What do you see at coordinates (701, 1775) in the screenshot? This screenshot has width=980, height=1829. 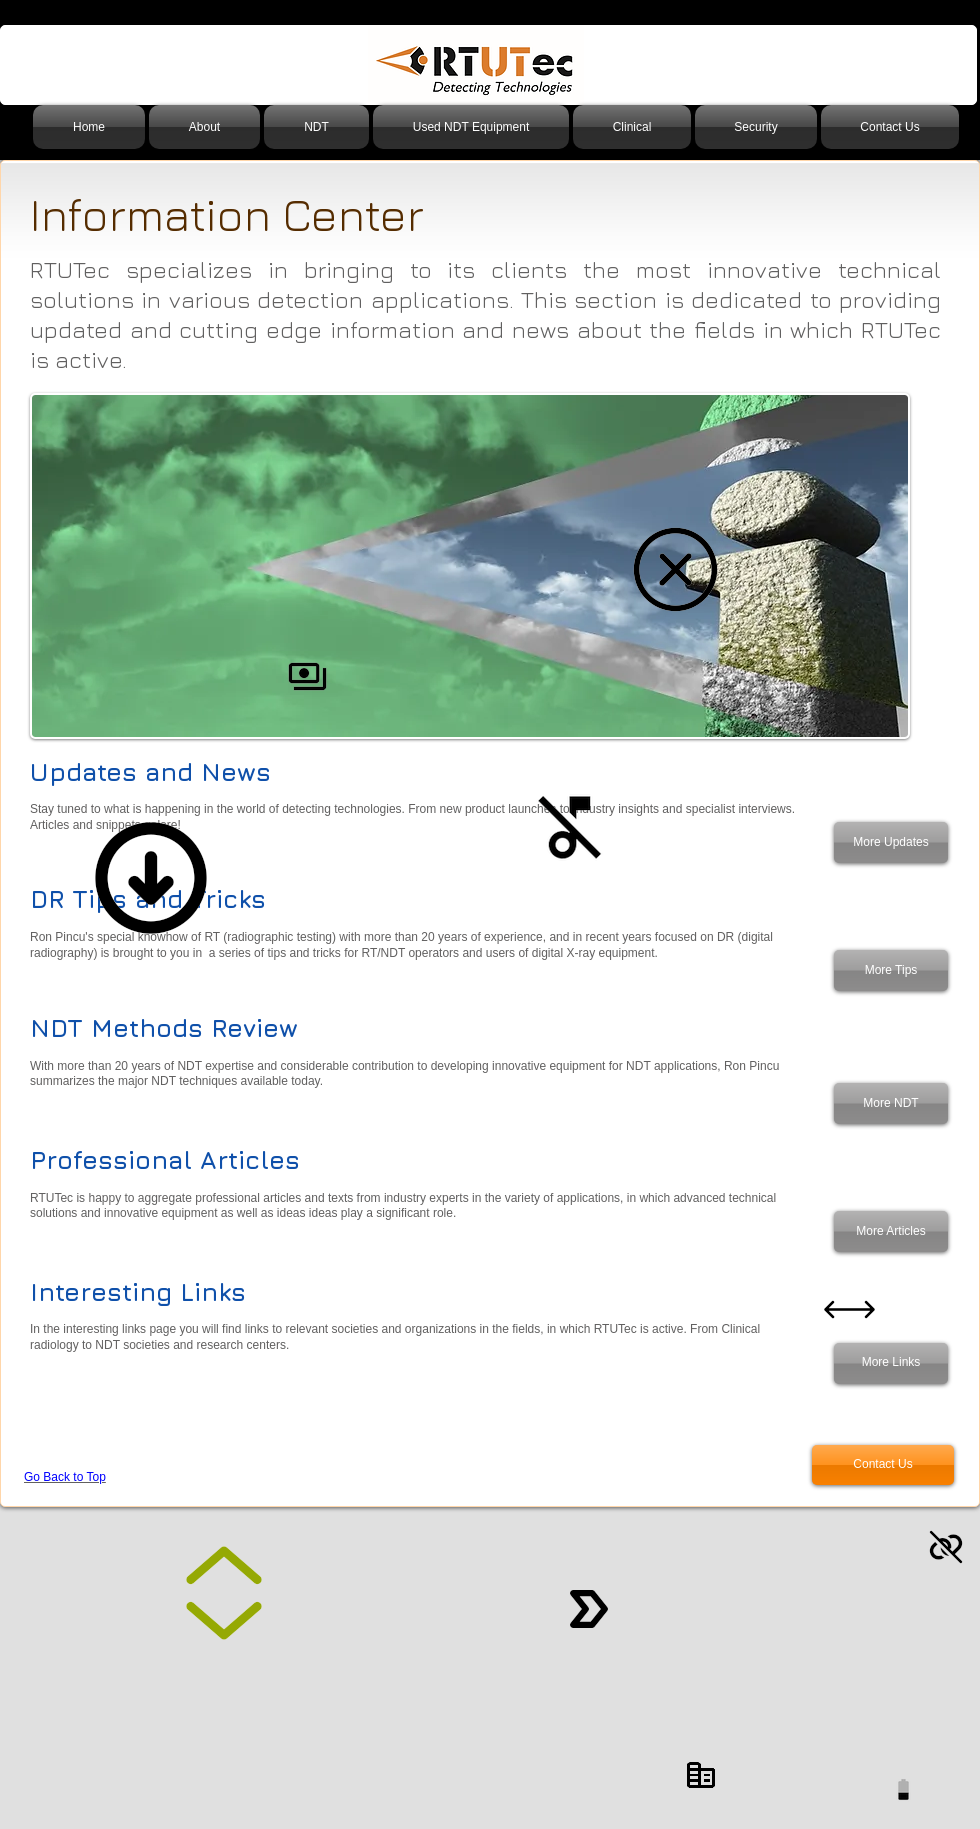 I see `view company or organization details` at bounding box center [701, 1775].